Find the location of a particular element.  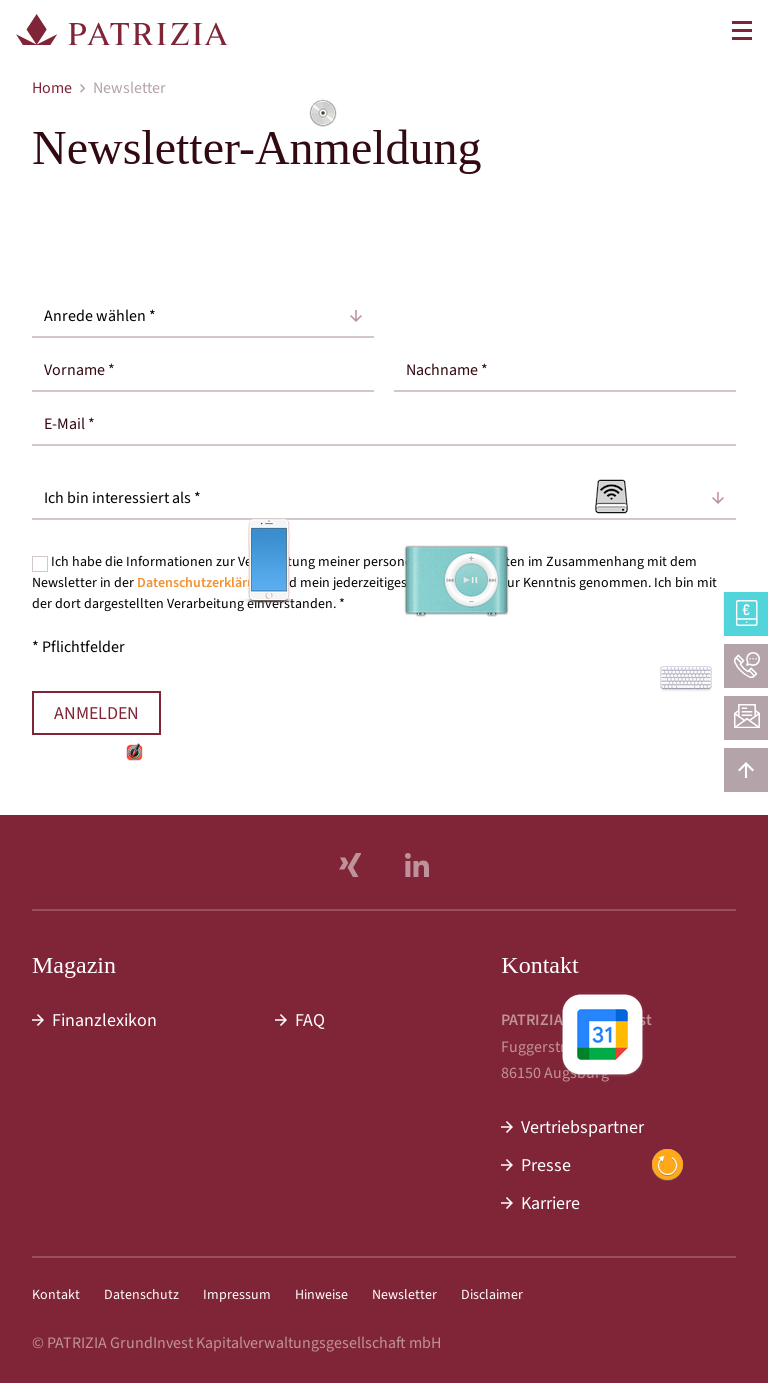

connect or manage an iPhone device is located at coordinates (269, 561).